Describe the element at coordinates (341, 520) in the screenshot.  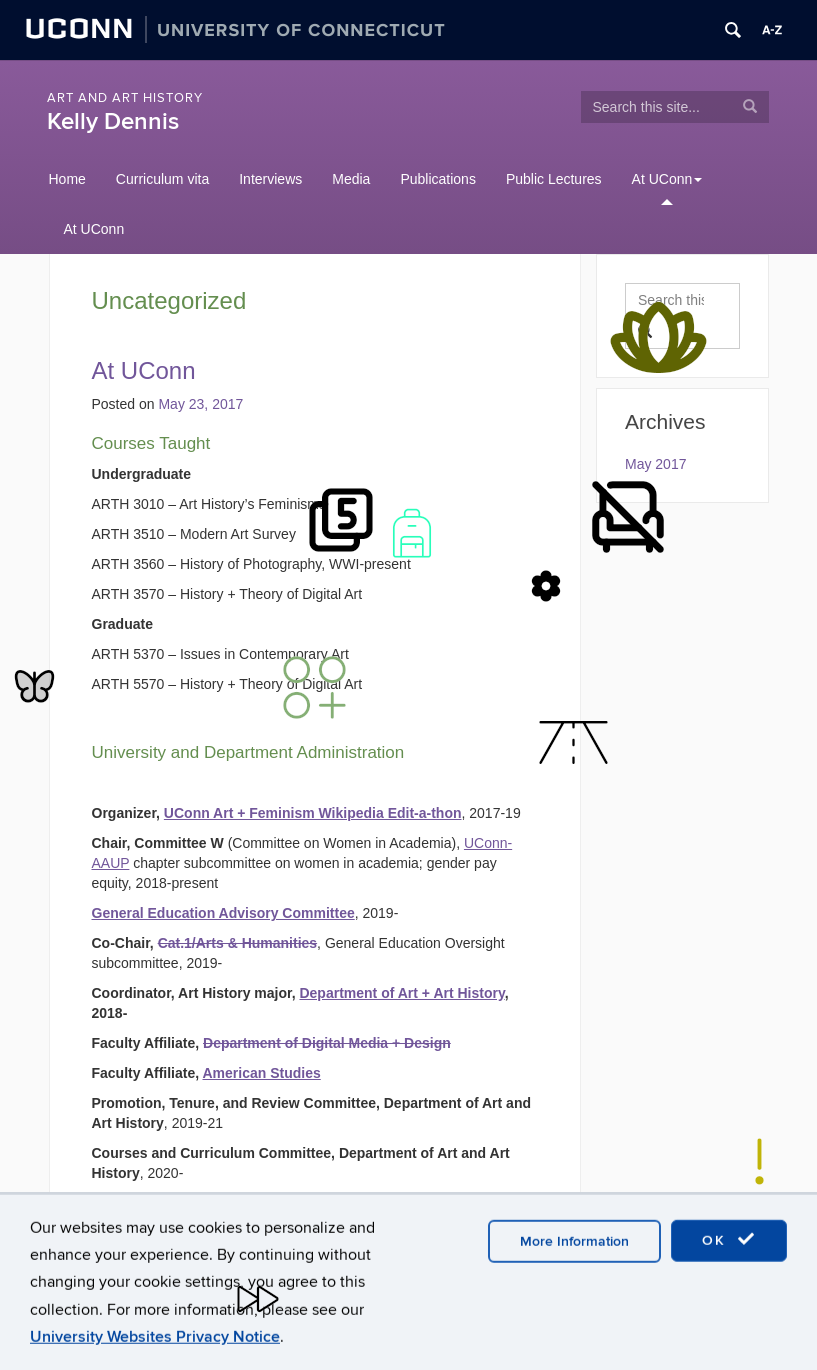
I see `view 5 stacked items or layers` at that location.